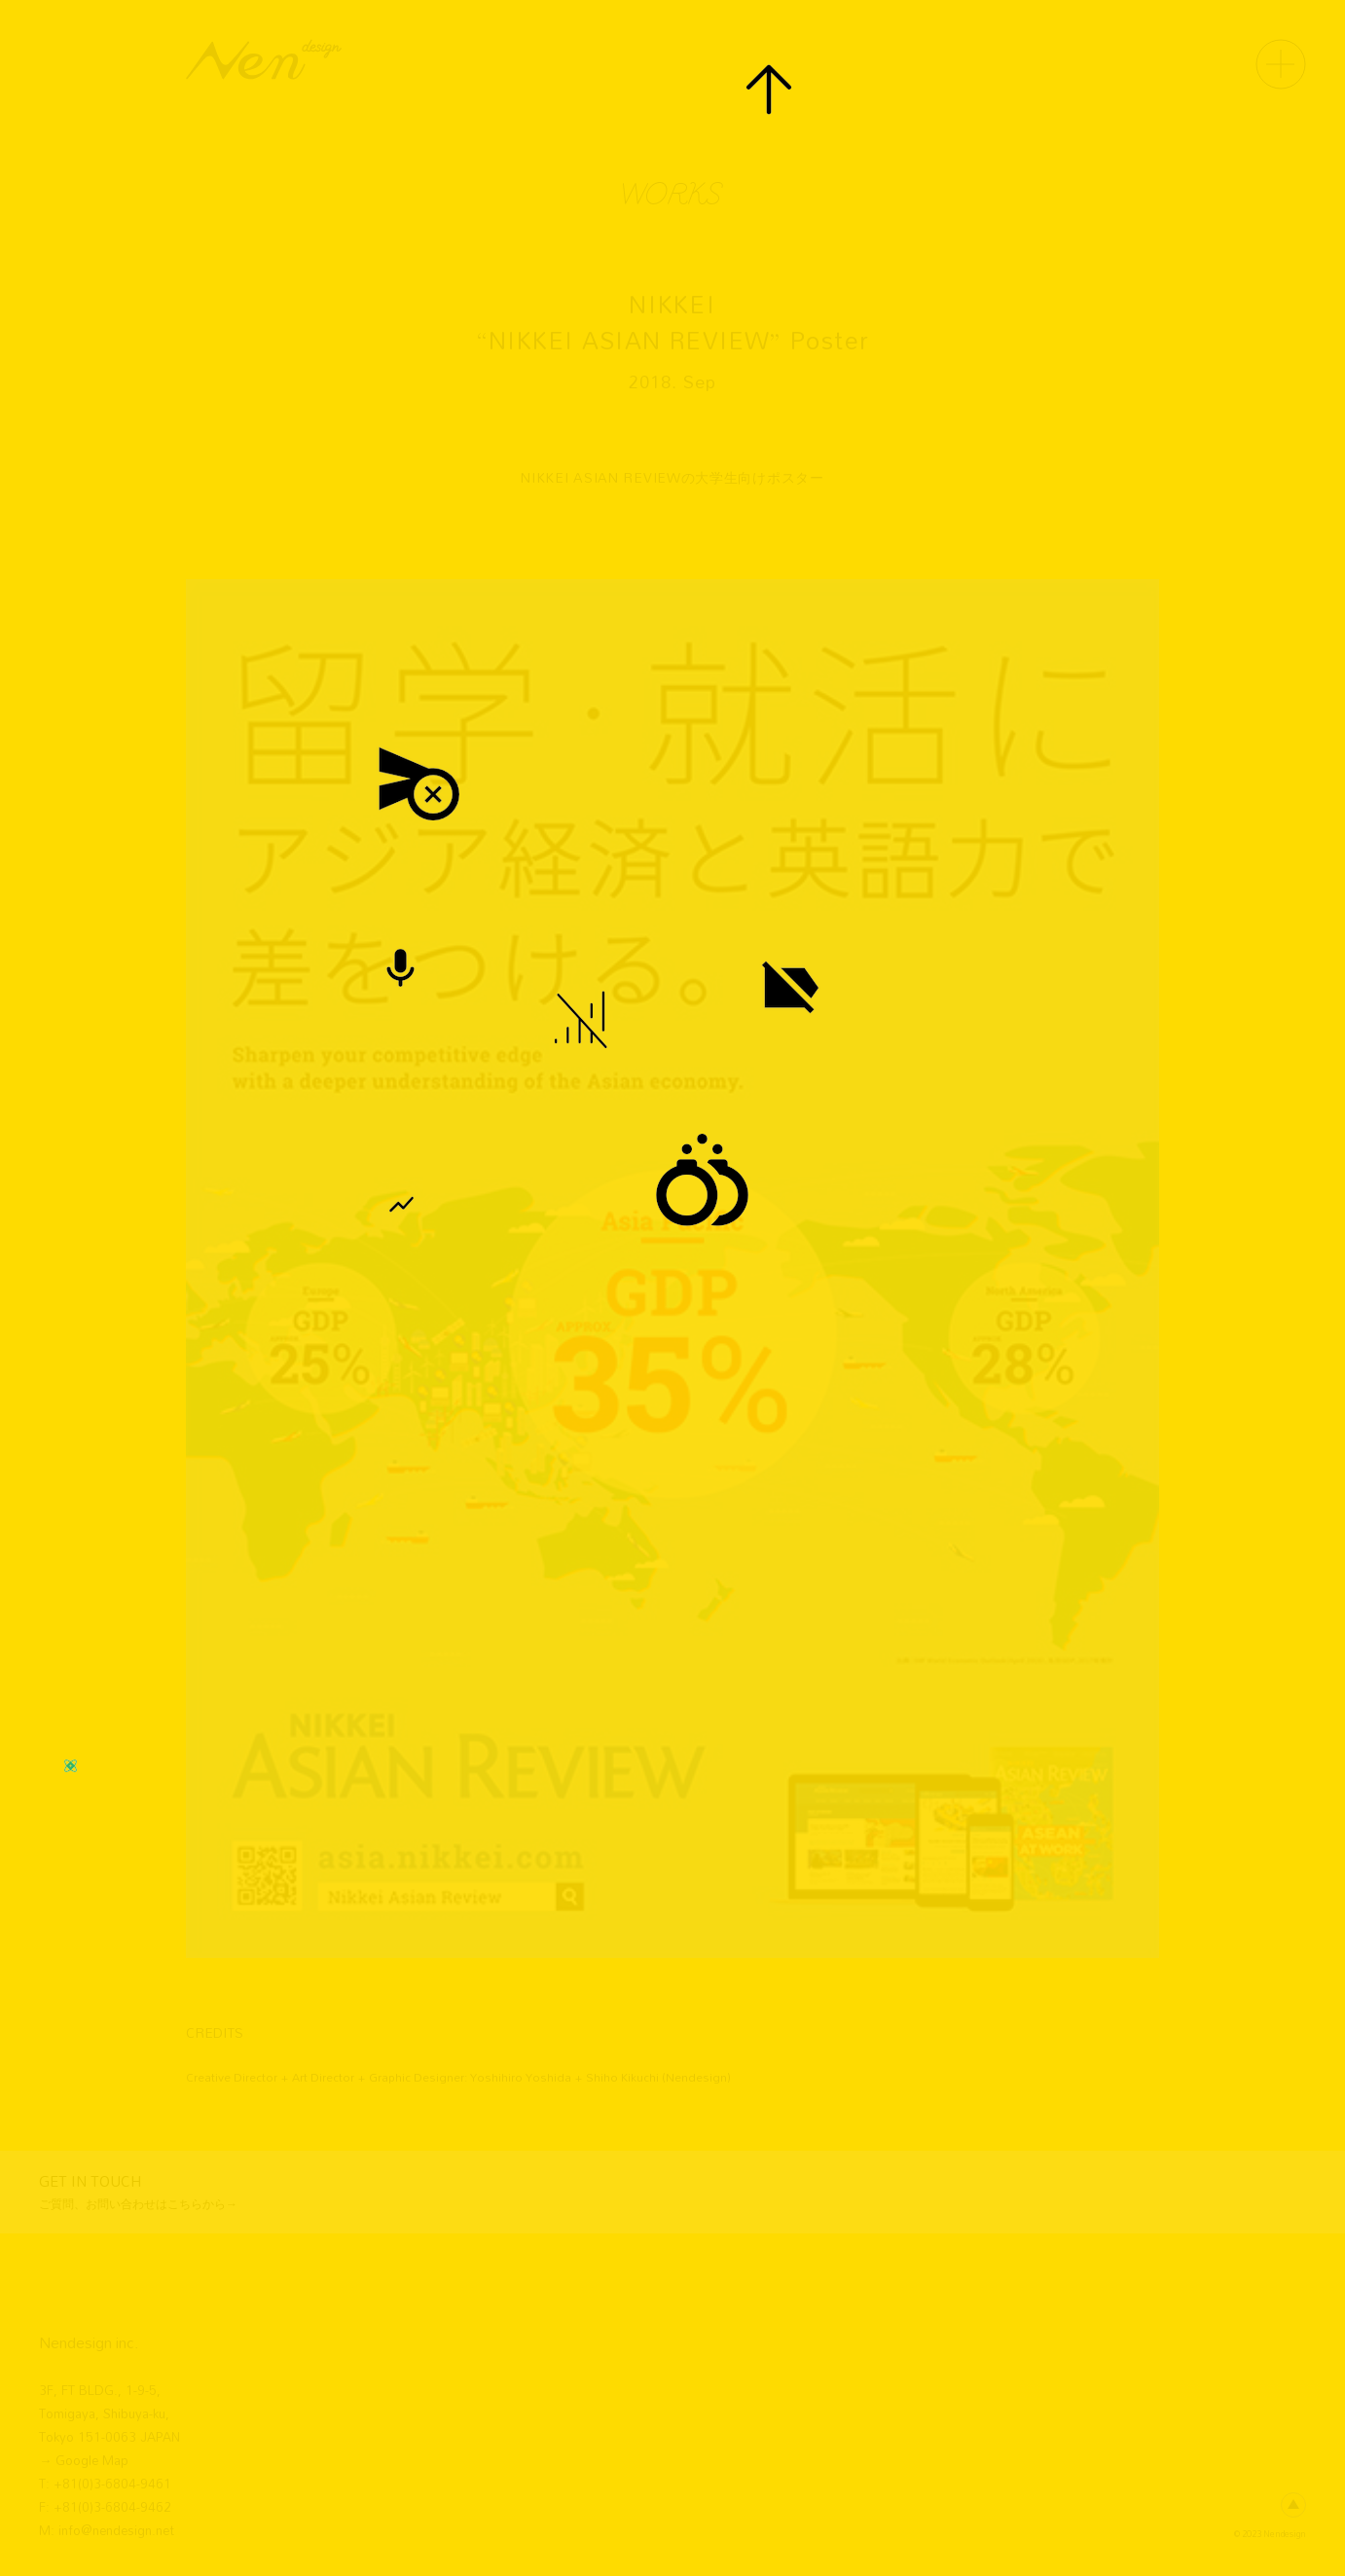 This screenshot has height=2576, width=1345. Describe the element at coordinates (401, 1204) in the screenshot. I see `view analytics or statistics` at that location.